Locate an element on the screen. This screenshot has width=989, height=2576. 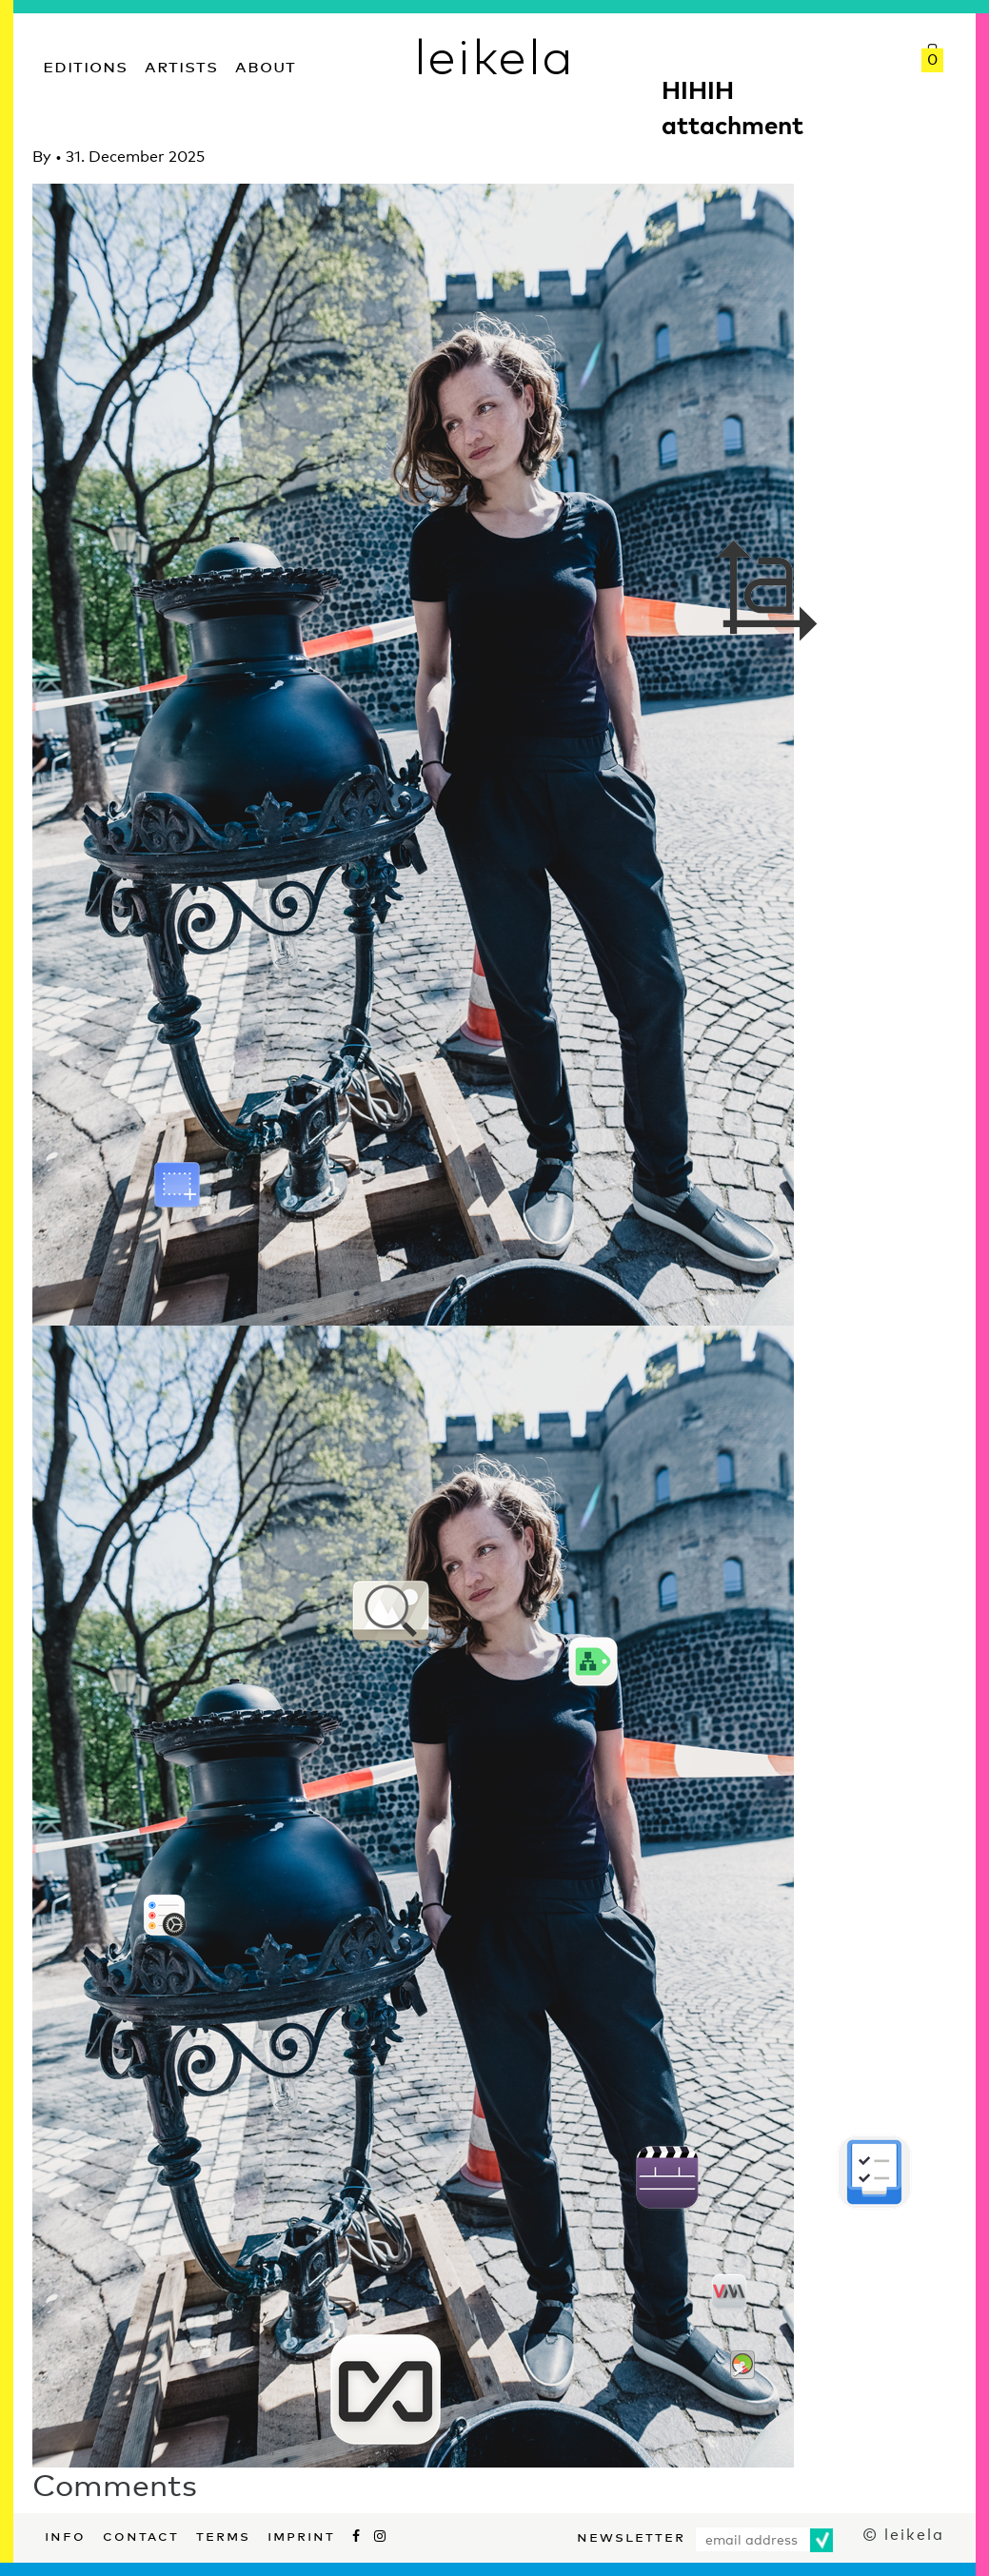
open work-related software or applications is located at coordinates (874, 2172).